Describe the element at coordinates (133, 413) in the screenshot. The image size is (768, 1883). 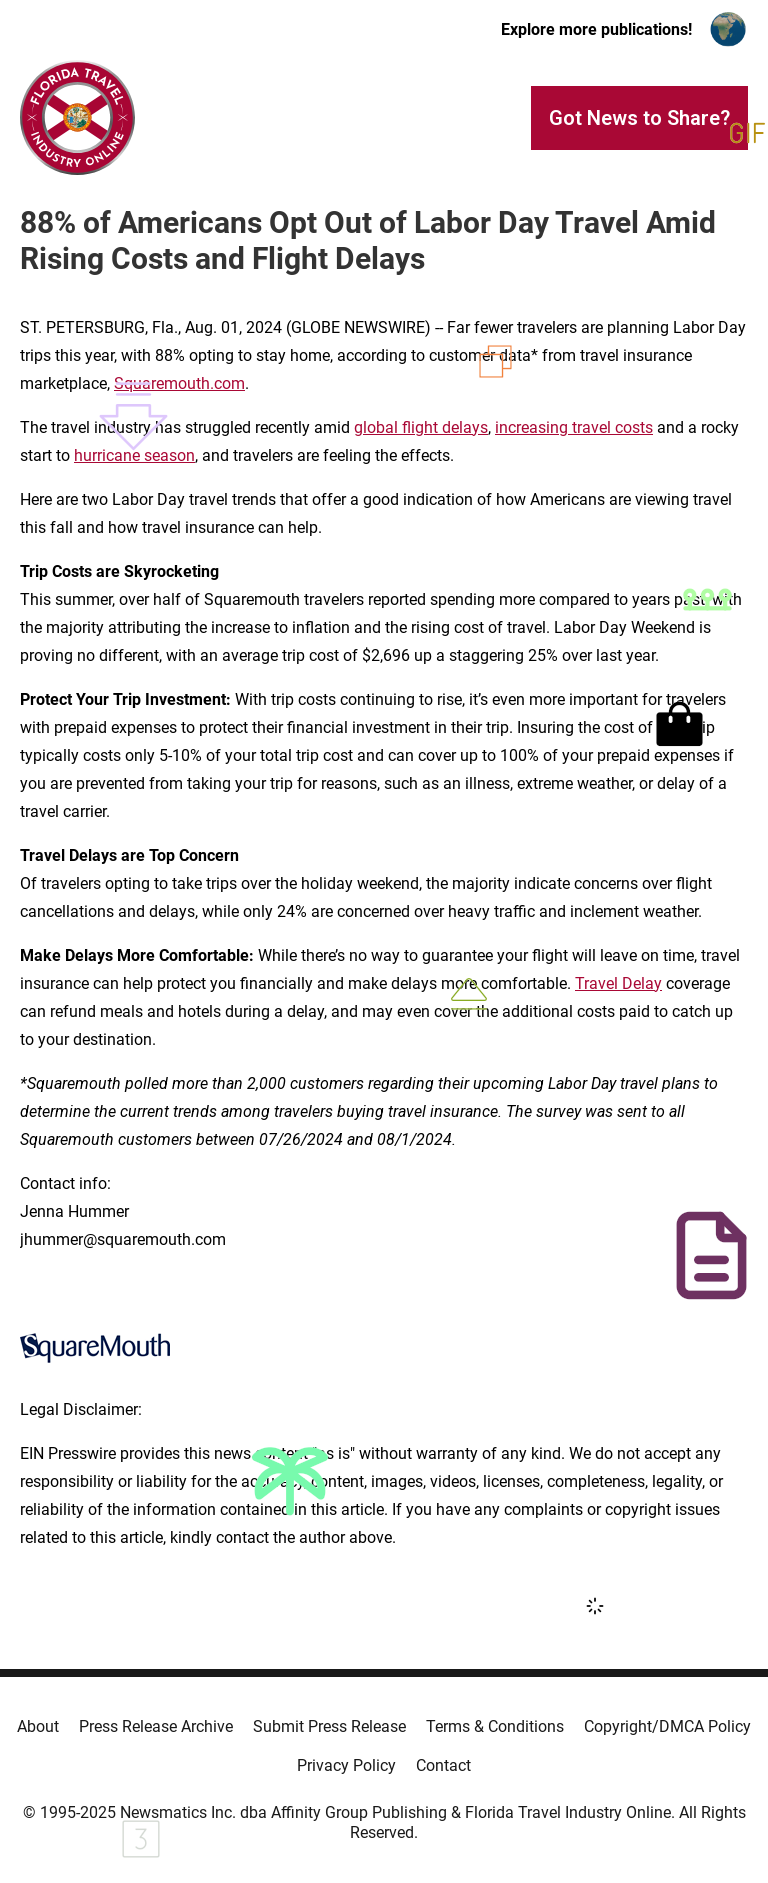
I see `download file or content` at that location.